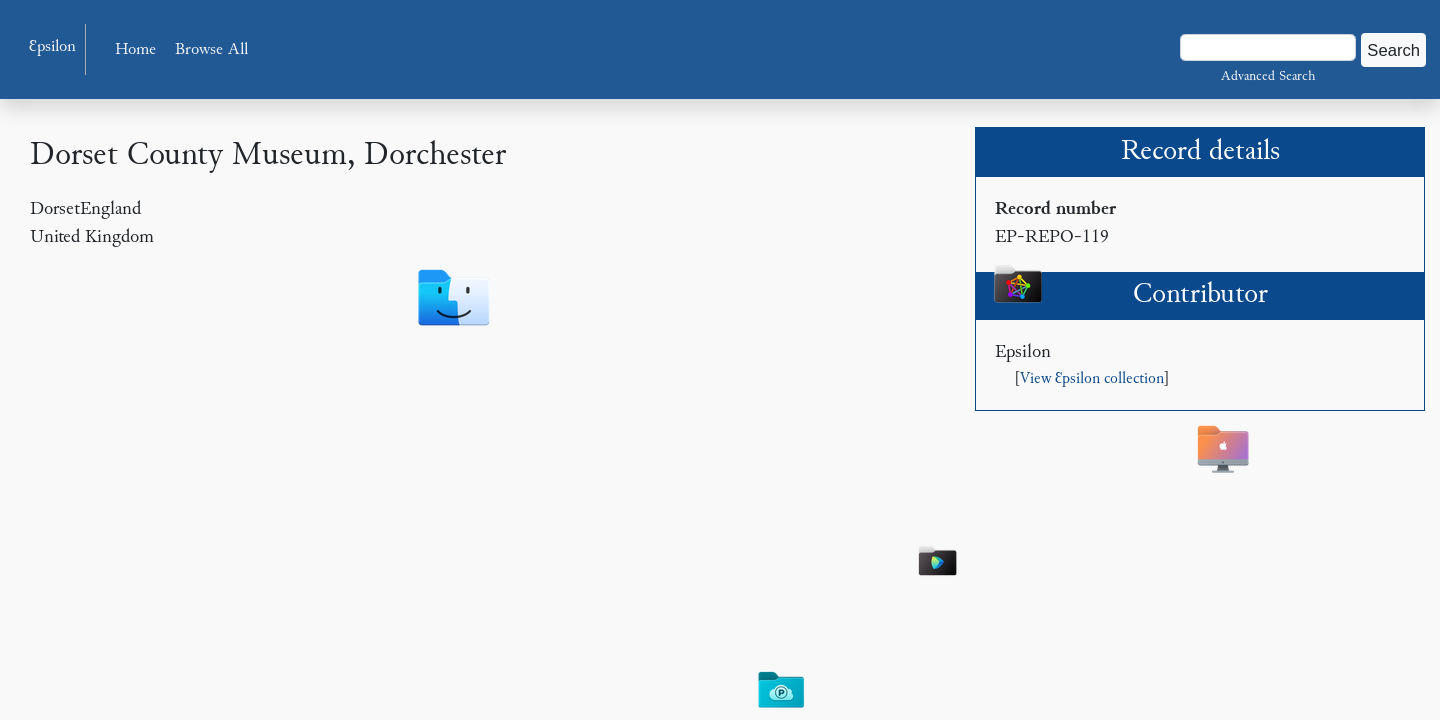 This screenshot has height=720, width=1440. I want to click on open JetBrains Space project folder, so click(937, 561).